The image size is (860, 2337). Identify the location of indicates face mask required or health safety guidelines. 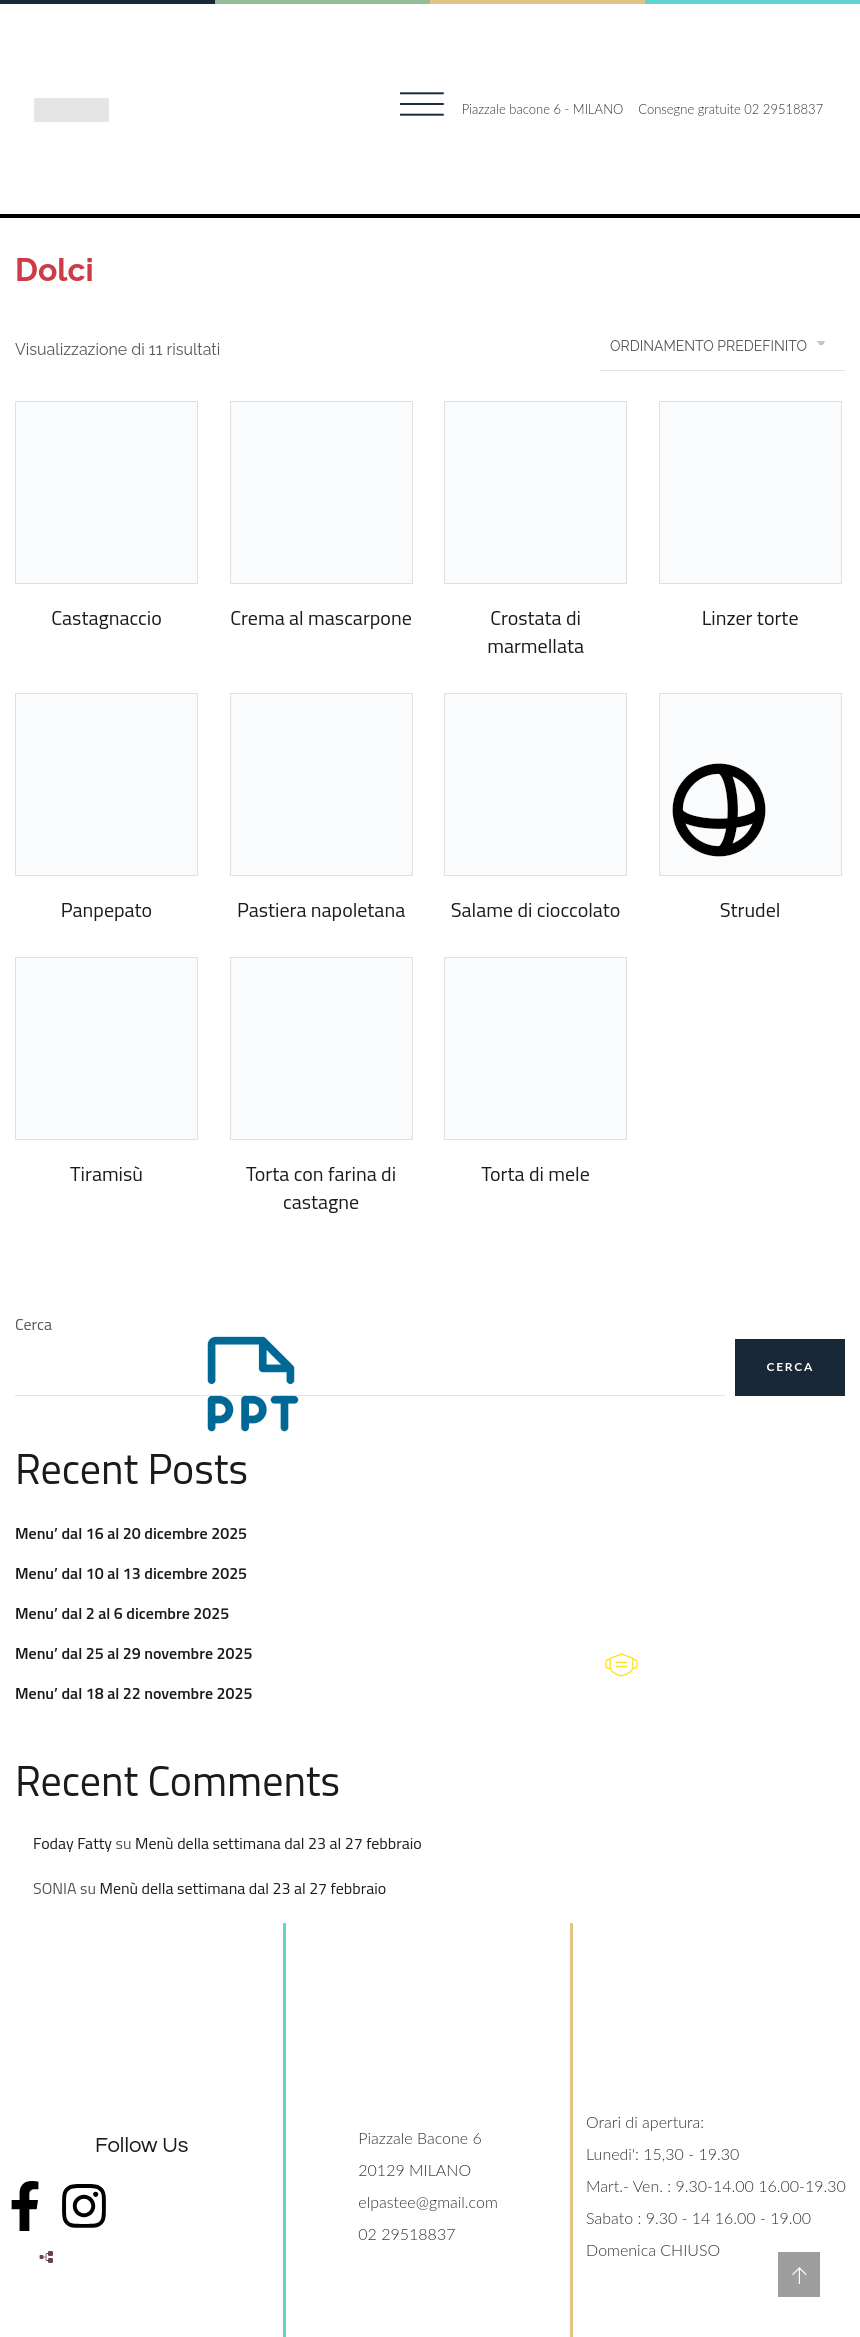
(621, 1665).